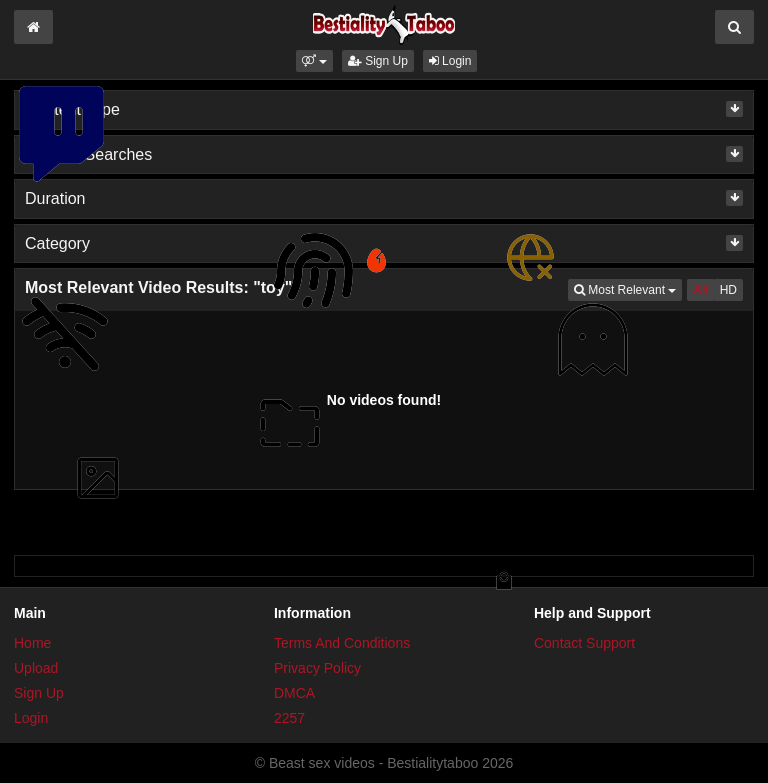 This screenshot has width=768, height=783. What do you see at coordinates (530, 257) in the screenshot?
I see `no internet connection` at bounding box center [530, 257].